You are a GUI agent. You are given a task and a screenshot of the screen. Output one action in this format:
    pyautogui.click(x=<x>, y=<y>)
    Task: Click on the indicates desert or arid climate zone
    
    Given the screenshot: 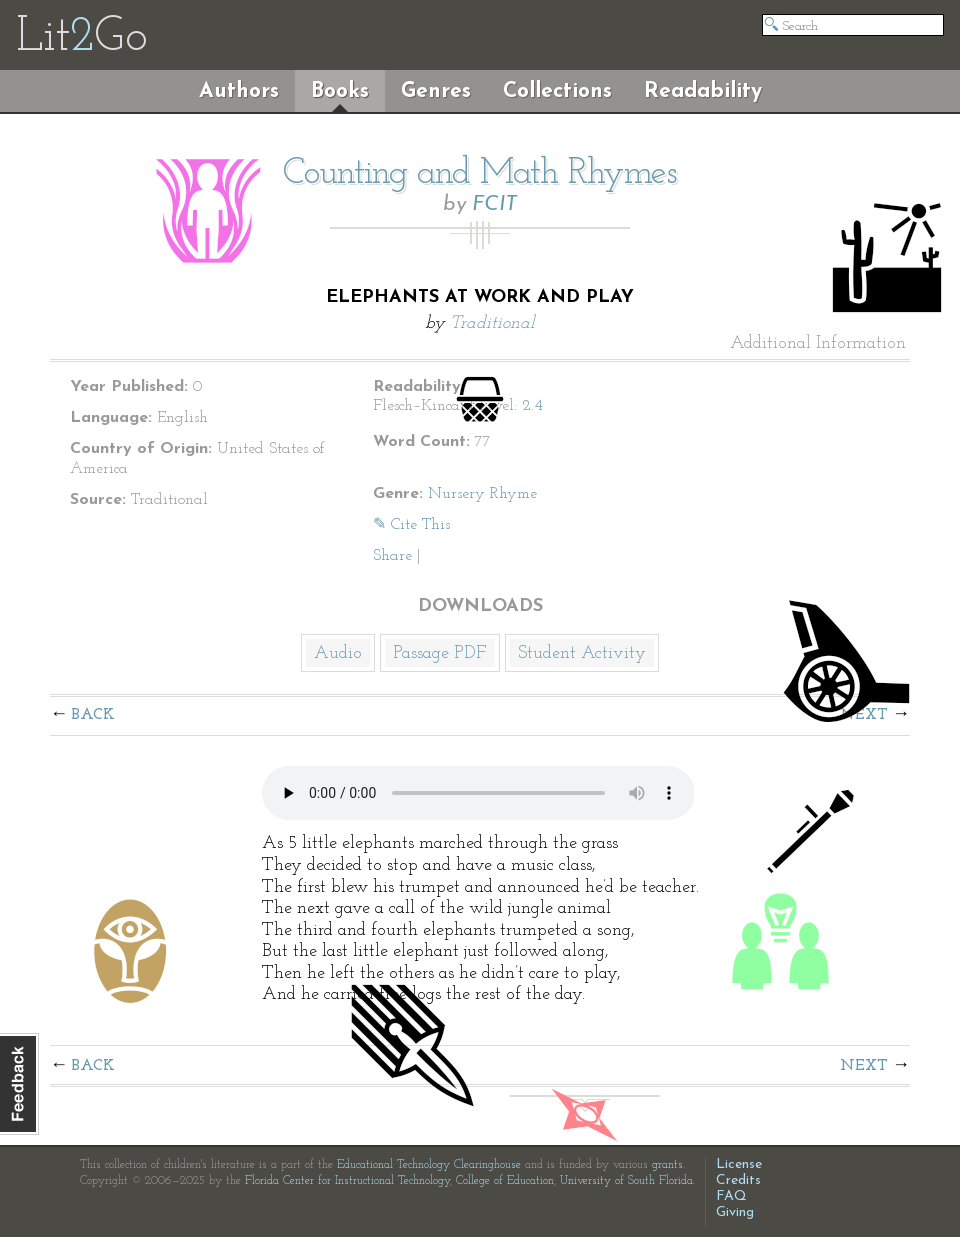 What is the action you would take?
    pyautogui.click(x=887, y=258)
    